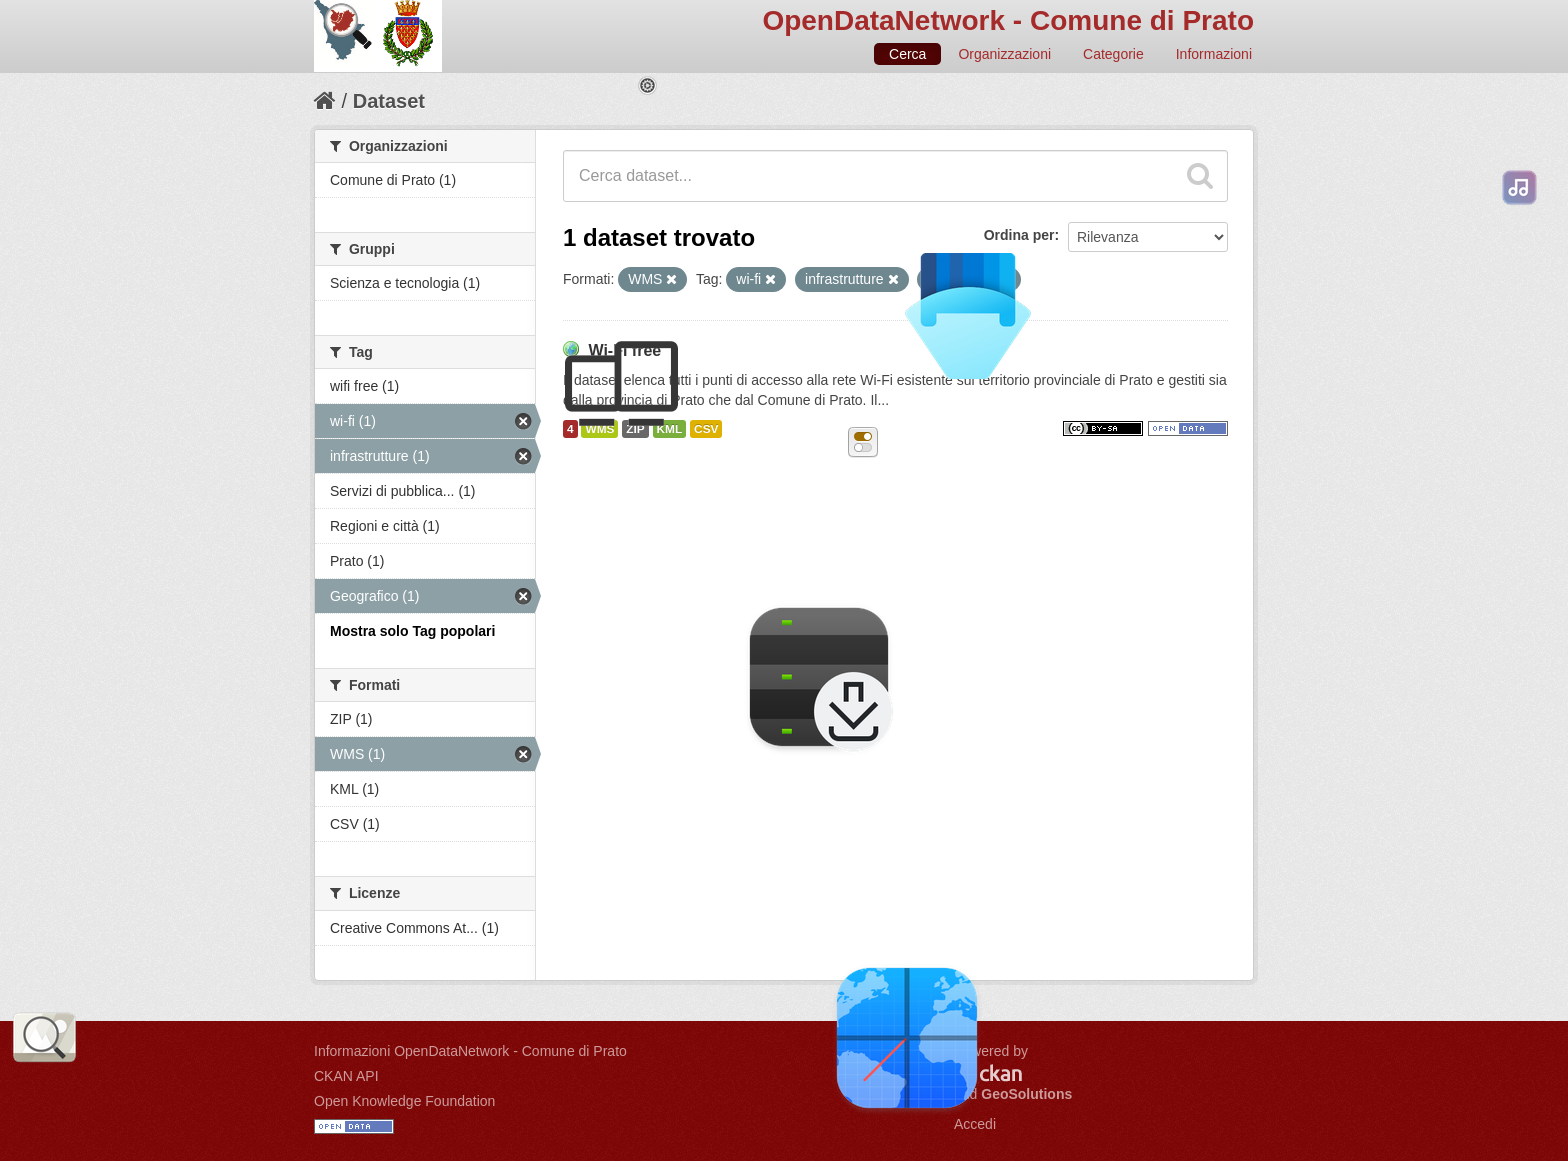 Image resolution: width=1568 pixels, height=1161 pixels. What do you see at coordinates (968, 316) in the screenshot?
I see `open the warehouse app for managing software packages` at bounding box center [968, 316].